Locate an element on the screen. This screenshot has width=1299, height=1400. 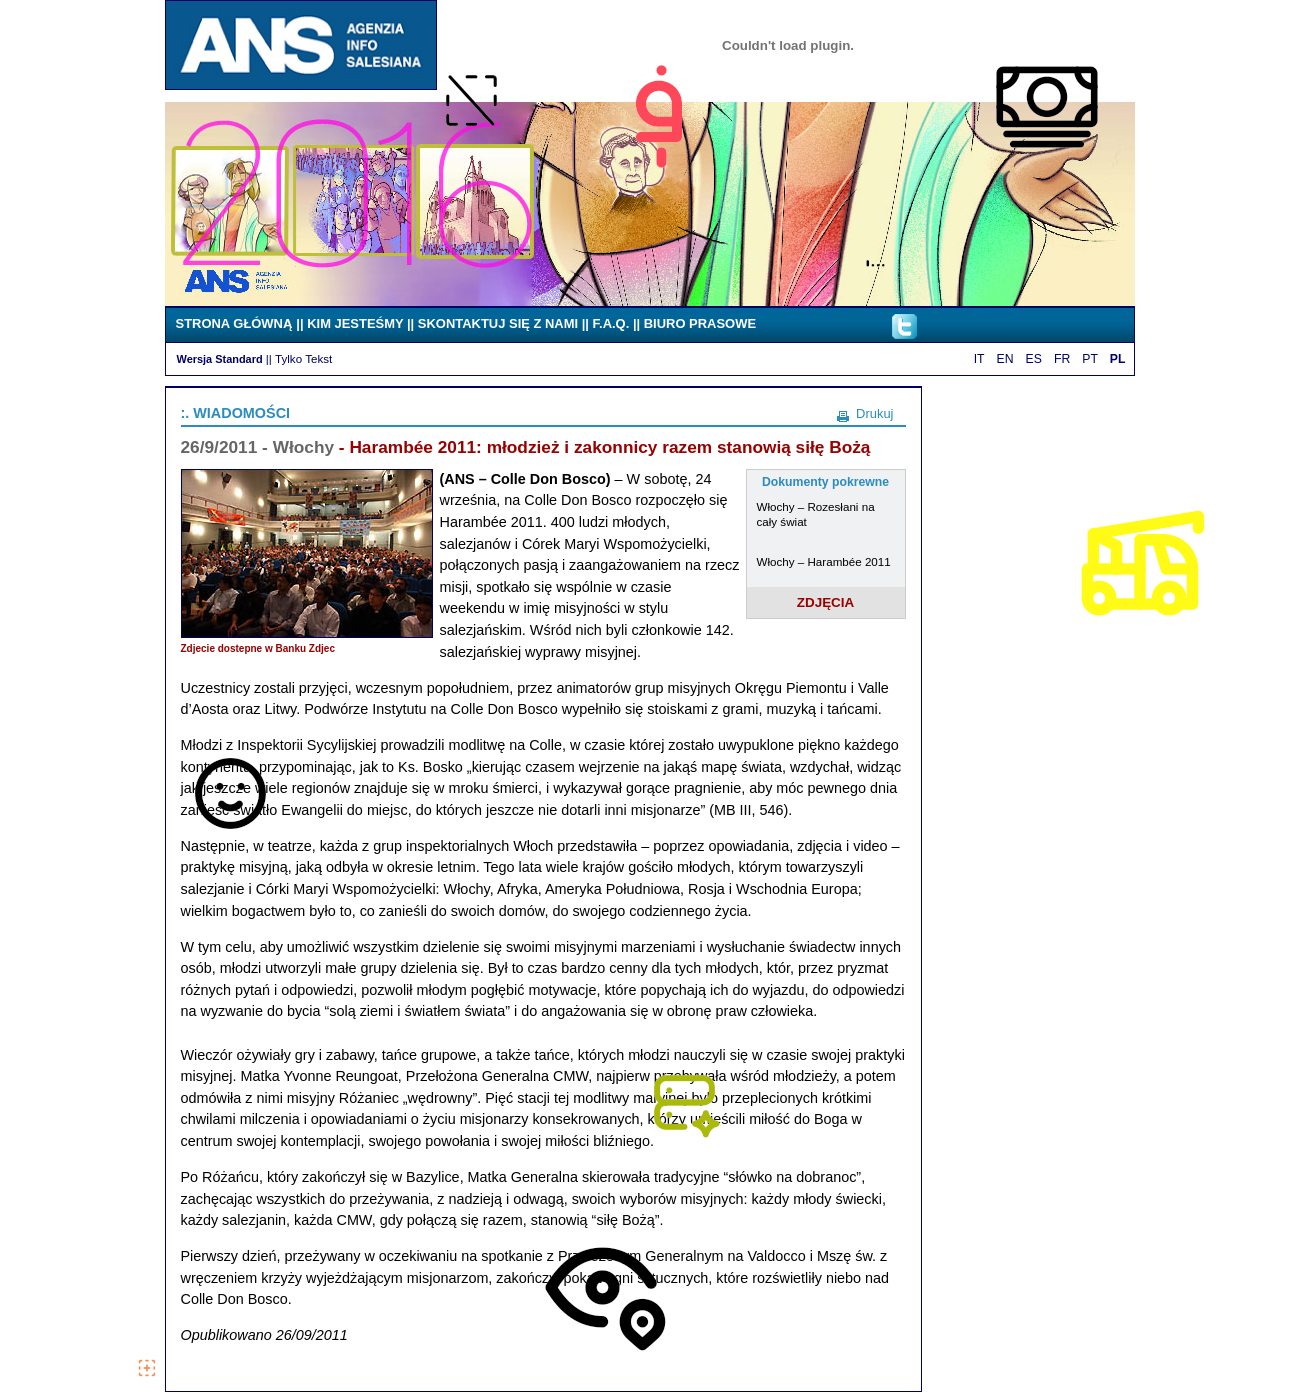
indicates weak signal strength is located at coordinates (875, 257).